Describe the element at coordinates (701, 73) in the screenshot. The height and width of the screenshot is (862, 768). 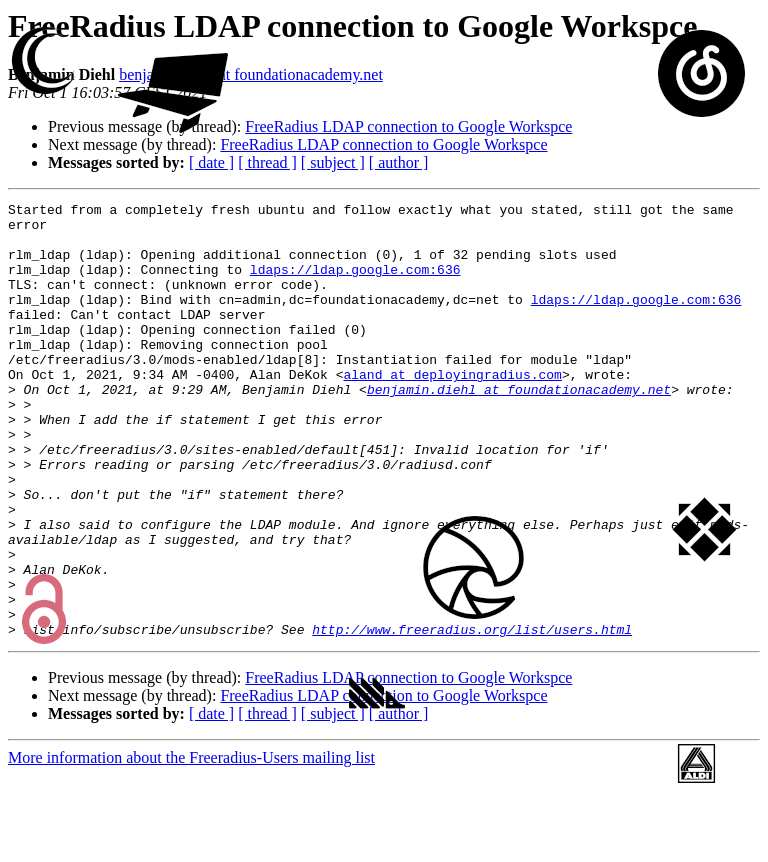
I see `open netease cloud music app` at that location.